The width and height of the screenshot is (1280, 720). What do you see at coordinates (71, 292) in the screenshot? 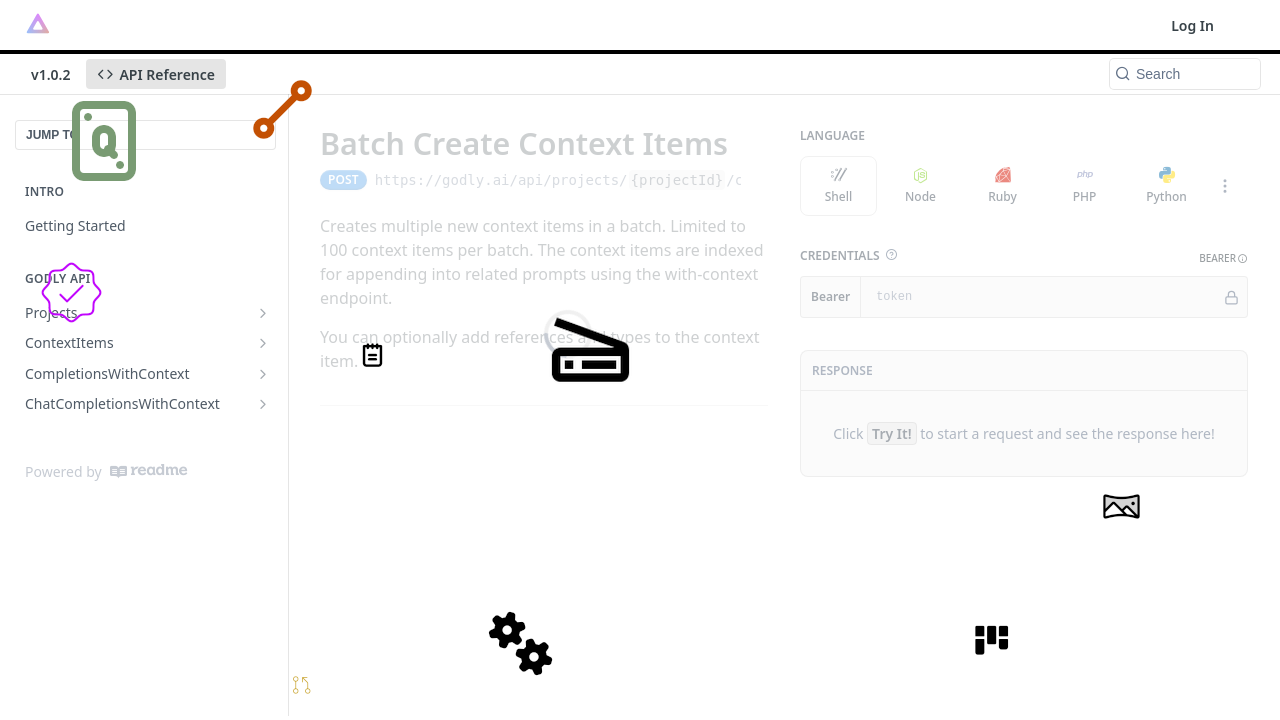
I see `indicates verified or authenticated status` at bounding box center [71, 292].